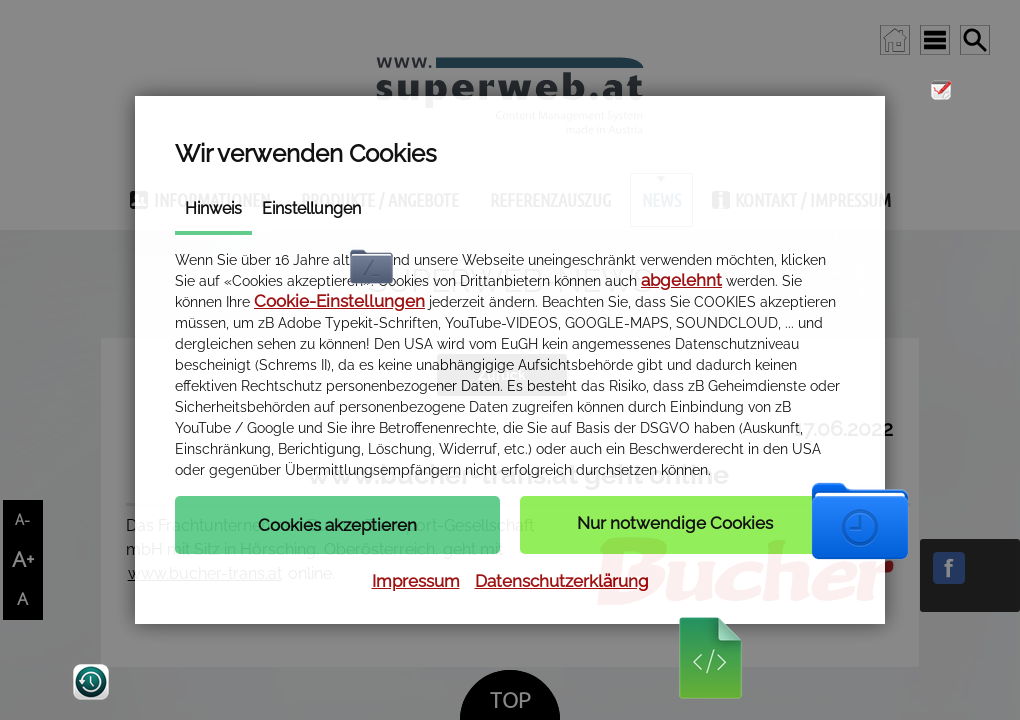 This screenshot has height=720, width=1020. Describe the element at coordinates (710, 659) in the screenshot. I see `a qt resource file used in nokia/qt development` at that location.